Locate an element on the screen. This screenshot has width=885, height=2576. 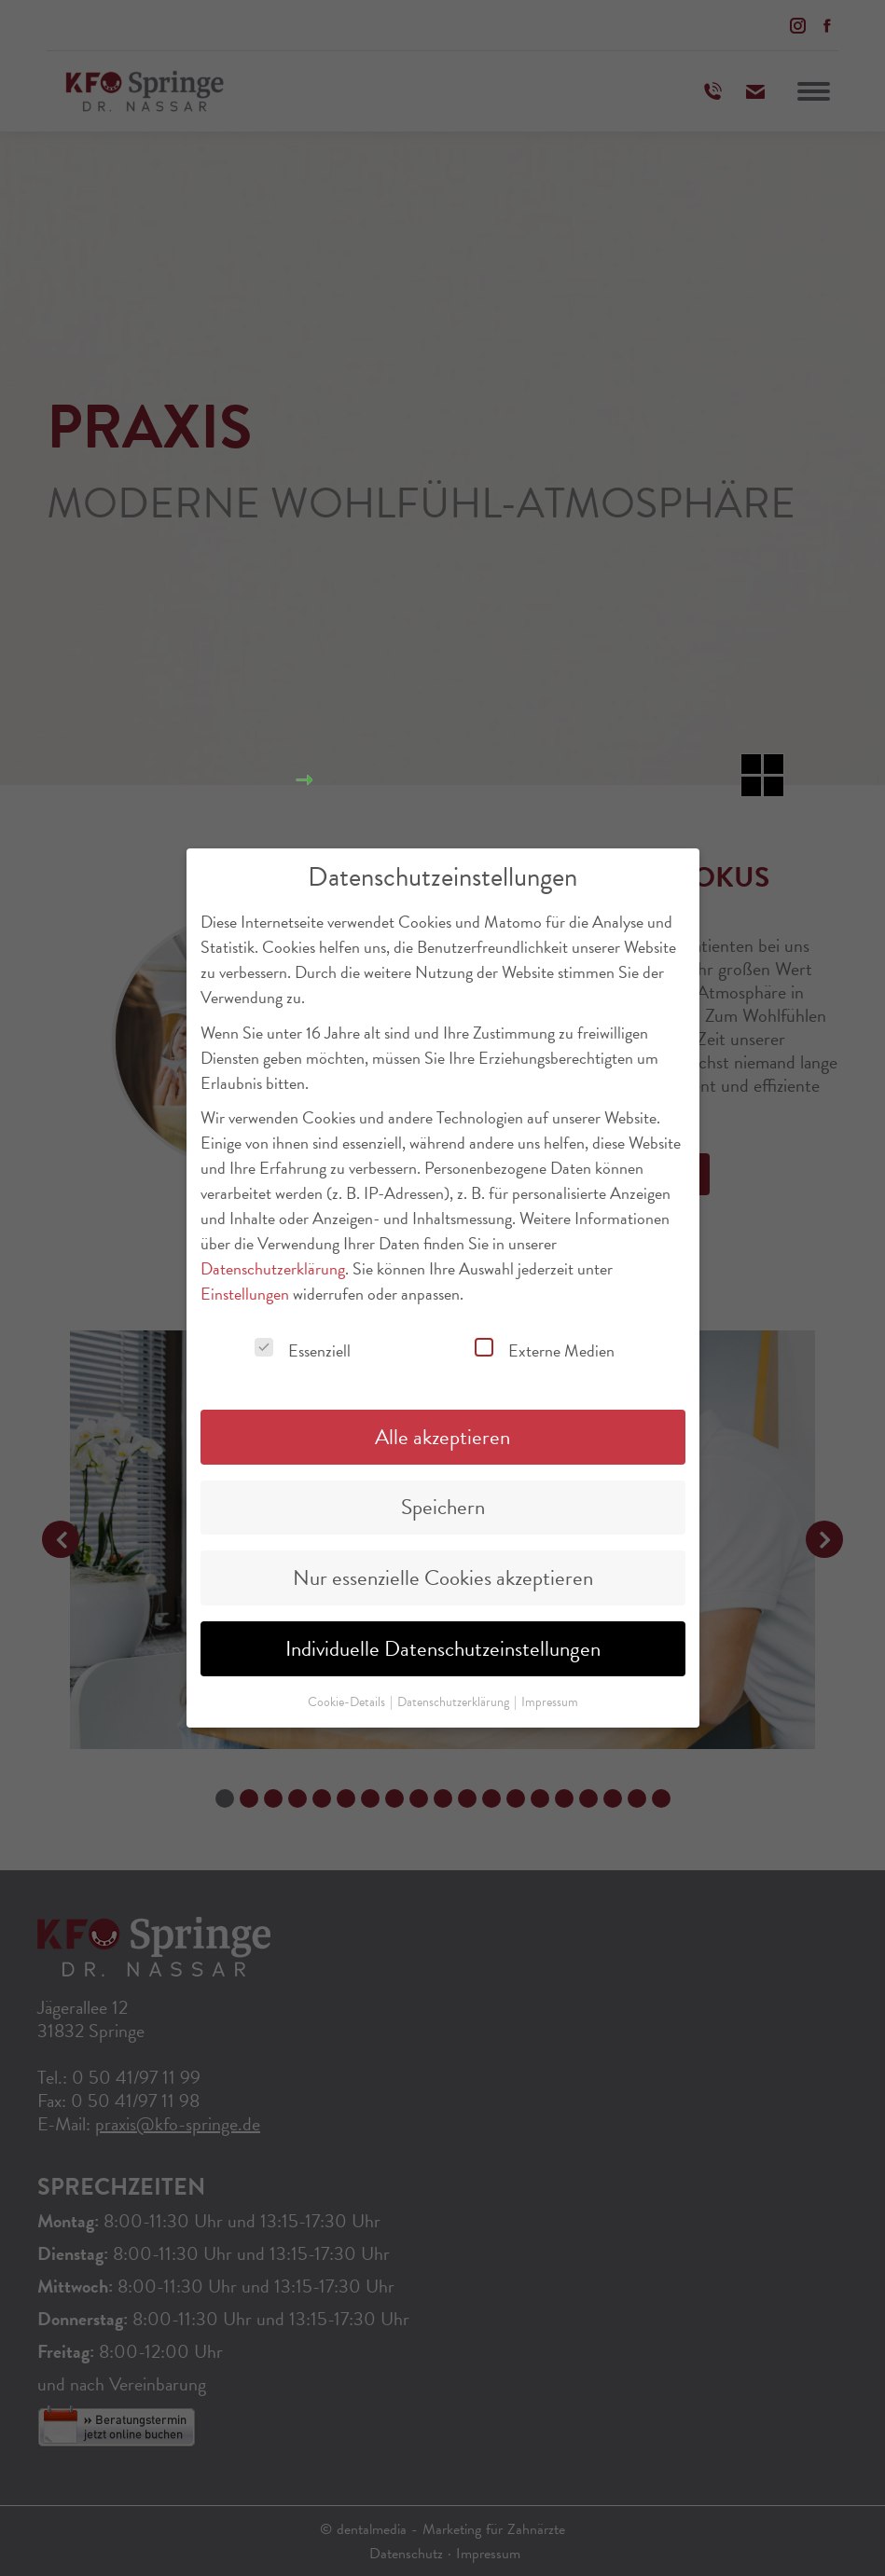
navigate to the next step or page is located at coordinates (304, 779).